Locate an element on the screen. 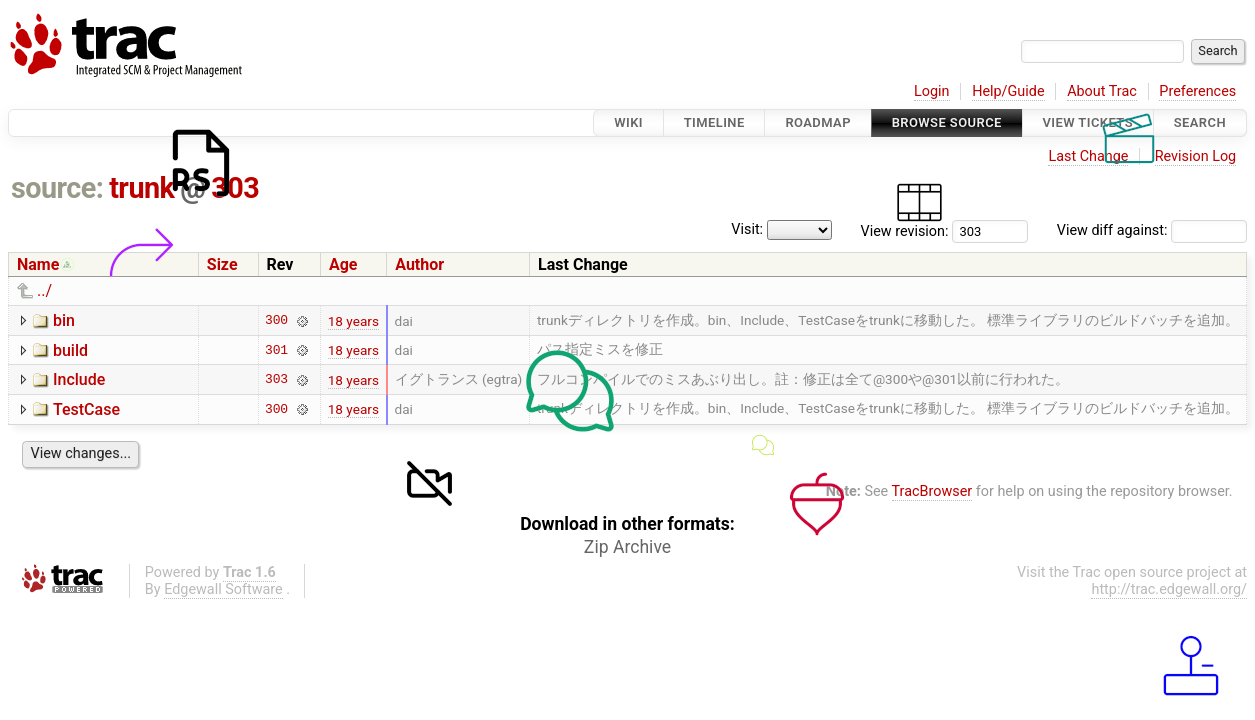 Image resolution: width=1255 pixels, height=720 pixels. access game controls or gaming features is located at coordinates (1191, 668).